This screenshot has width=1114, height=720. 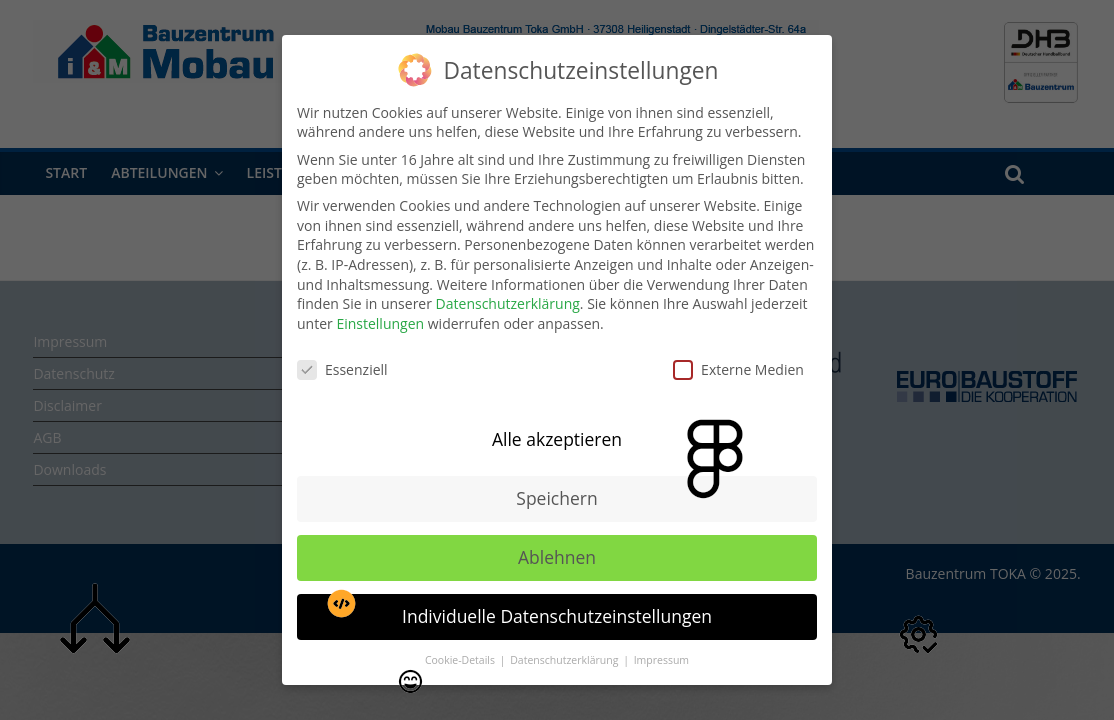 I want to click on open figma, so click(x=713, y=457).